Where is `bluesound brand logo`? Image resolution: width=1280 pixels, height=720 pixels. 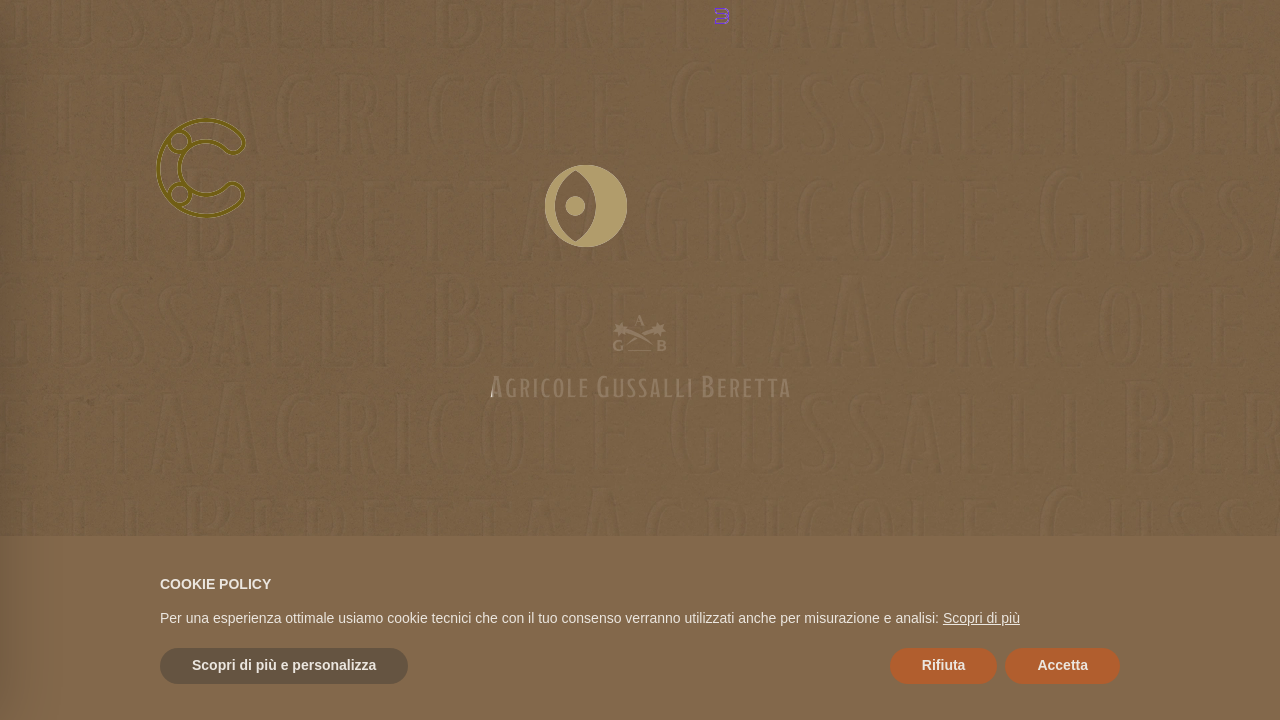 bluesound brand logo is located at coordinates (722, 16).